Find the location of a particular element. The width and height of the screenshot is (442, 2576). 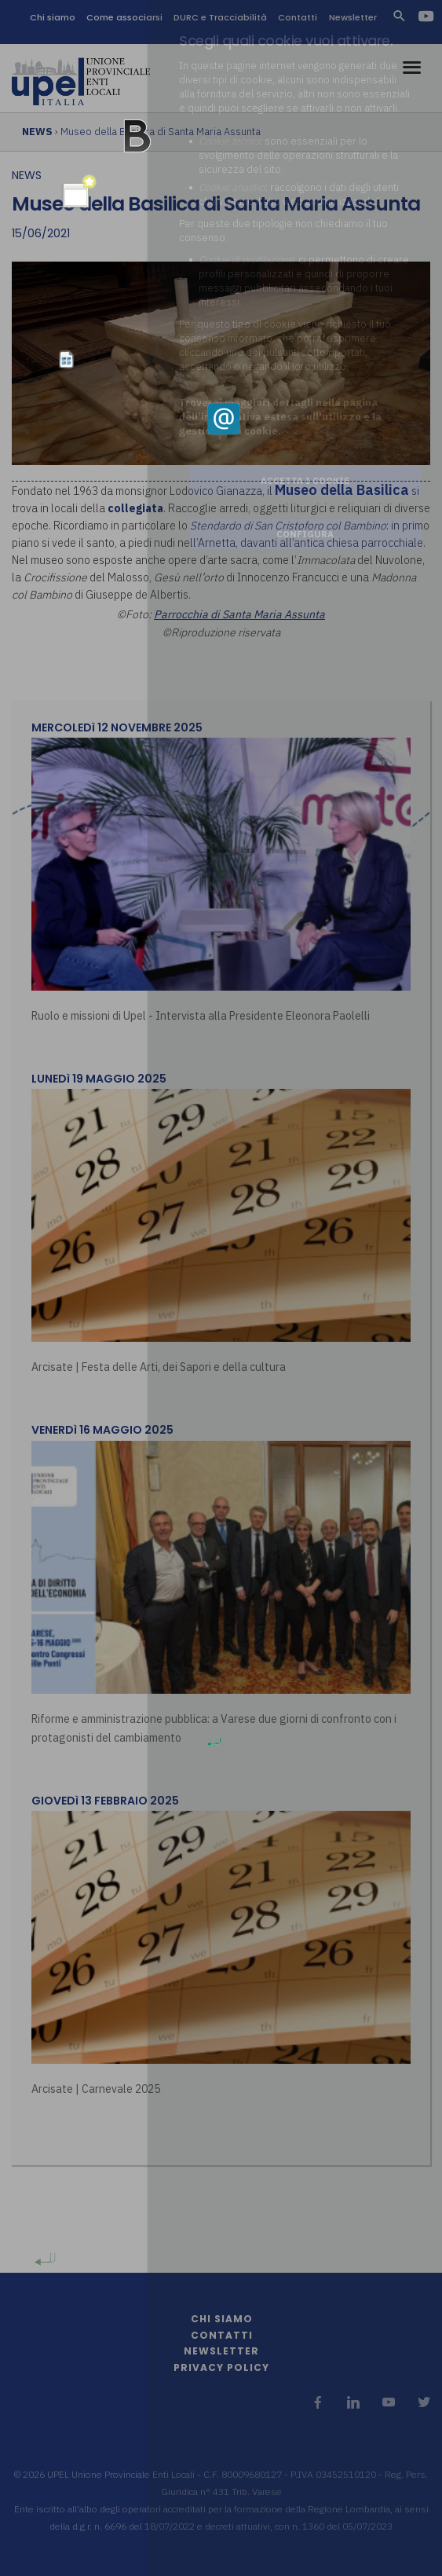

open a new window is located at coordinates (78, 192).